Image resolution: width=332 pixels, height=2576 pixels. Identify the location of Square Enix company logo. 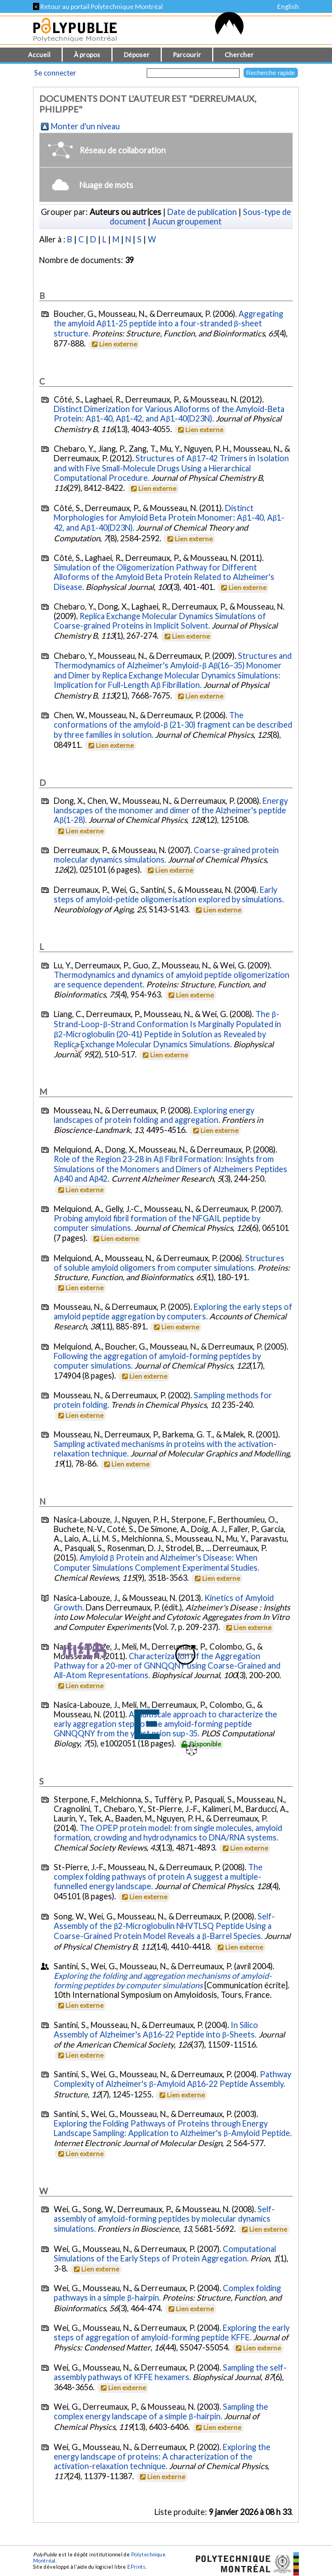
(147, 1724).